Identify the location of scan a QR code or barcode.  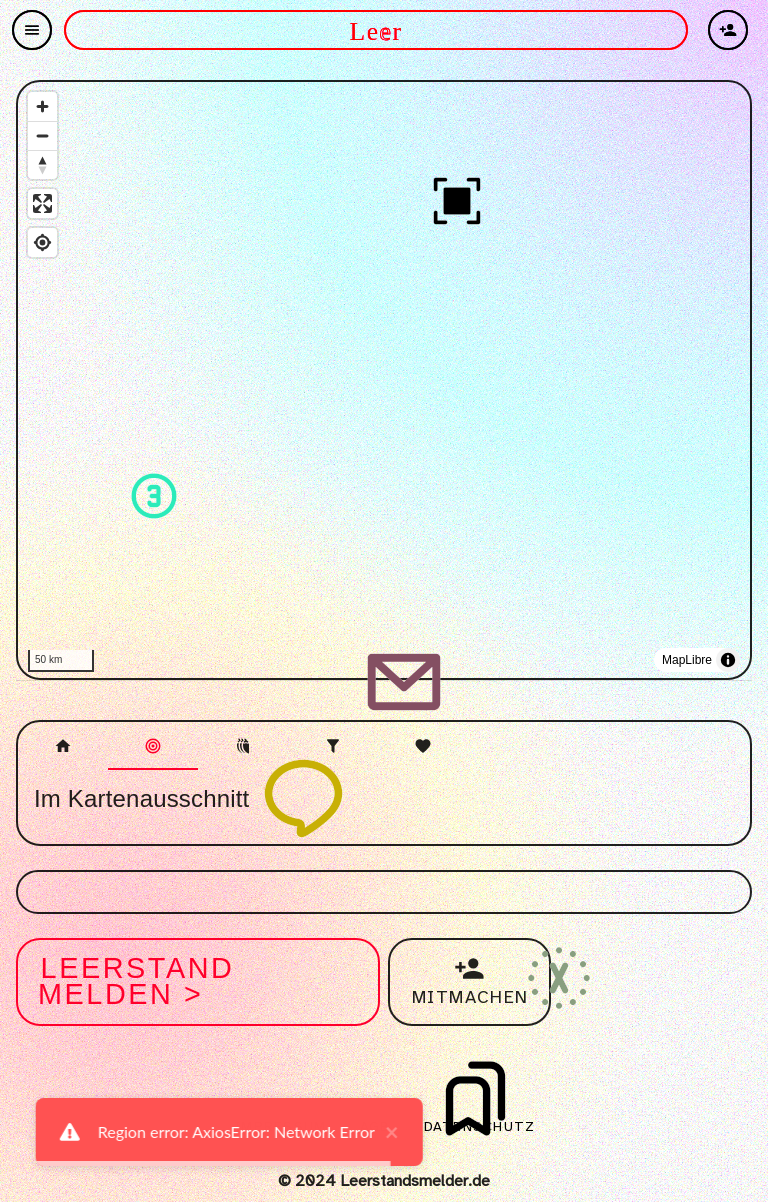
(457, 201).